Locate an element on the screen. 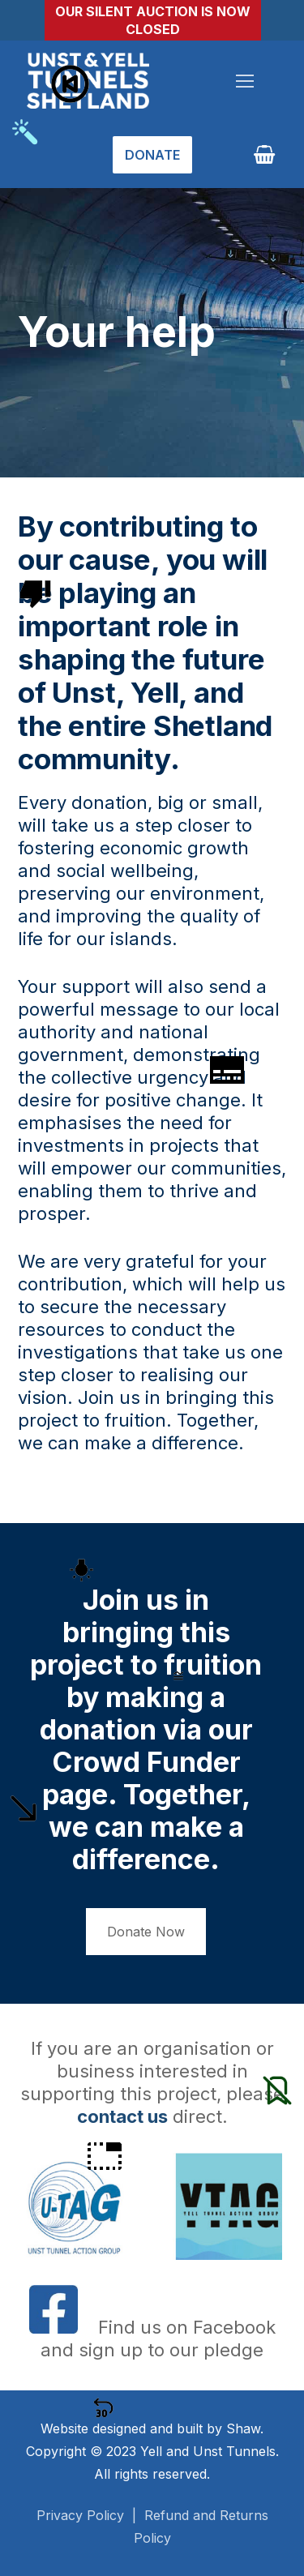 The image size is (304, 2576). adjust incandescent light settings is located at coordinates (81, 1569).